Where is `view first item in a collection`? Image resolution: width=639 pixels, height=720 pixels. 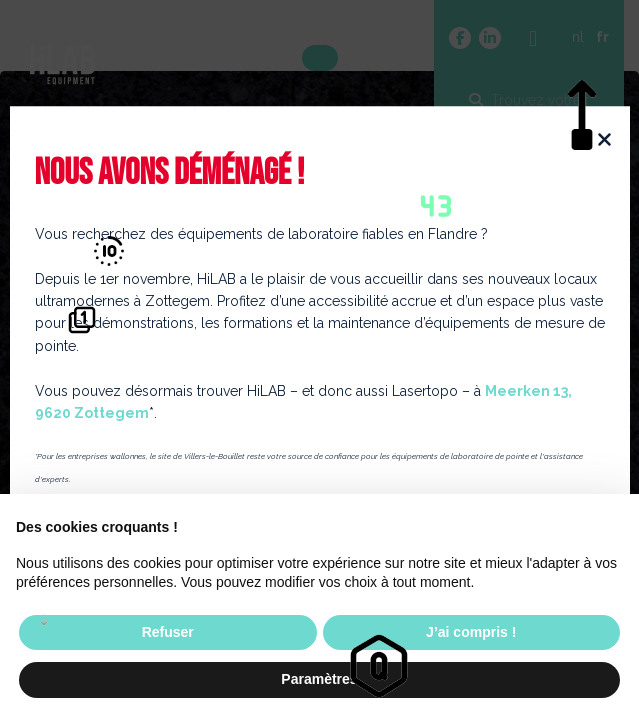
view first item in a collection is located at coordinates (82, 320).